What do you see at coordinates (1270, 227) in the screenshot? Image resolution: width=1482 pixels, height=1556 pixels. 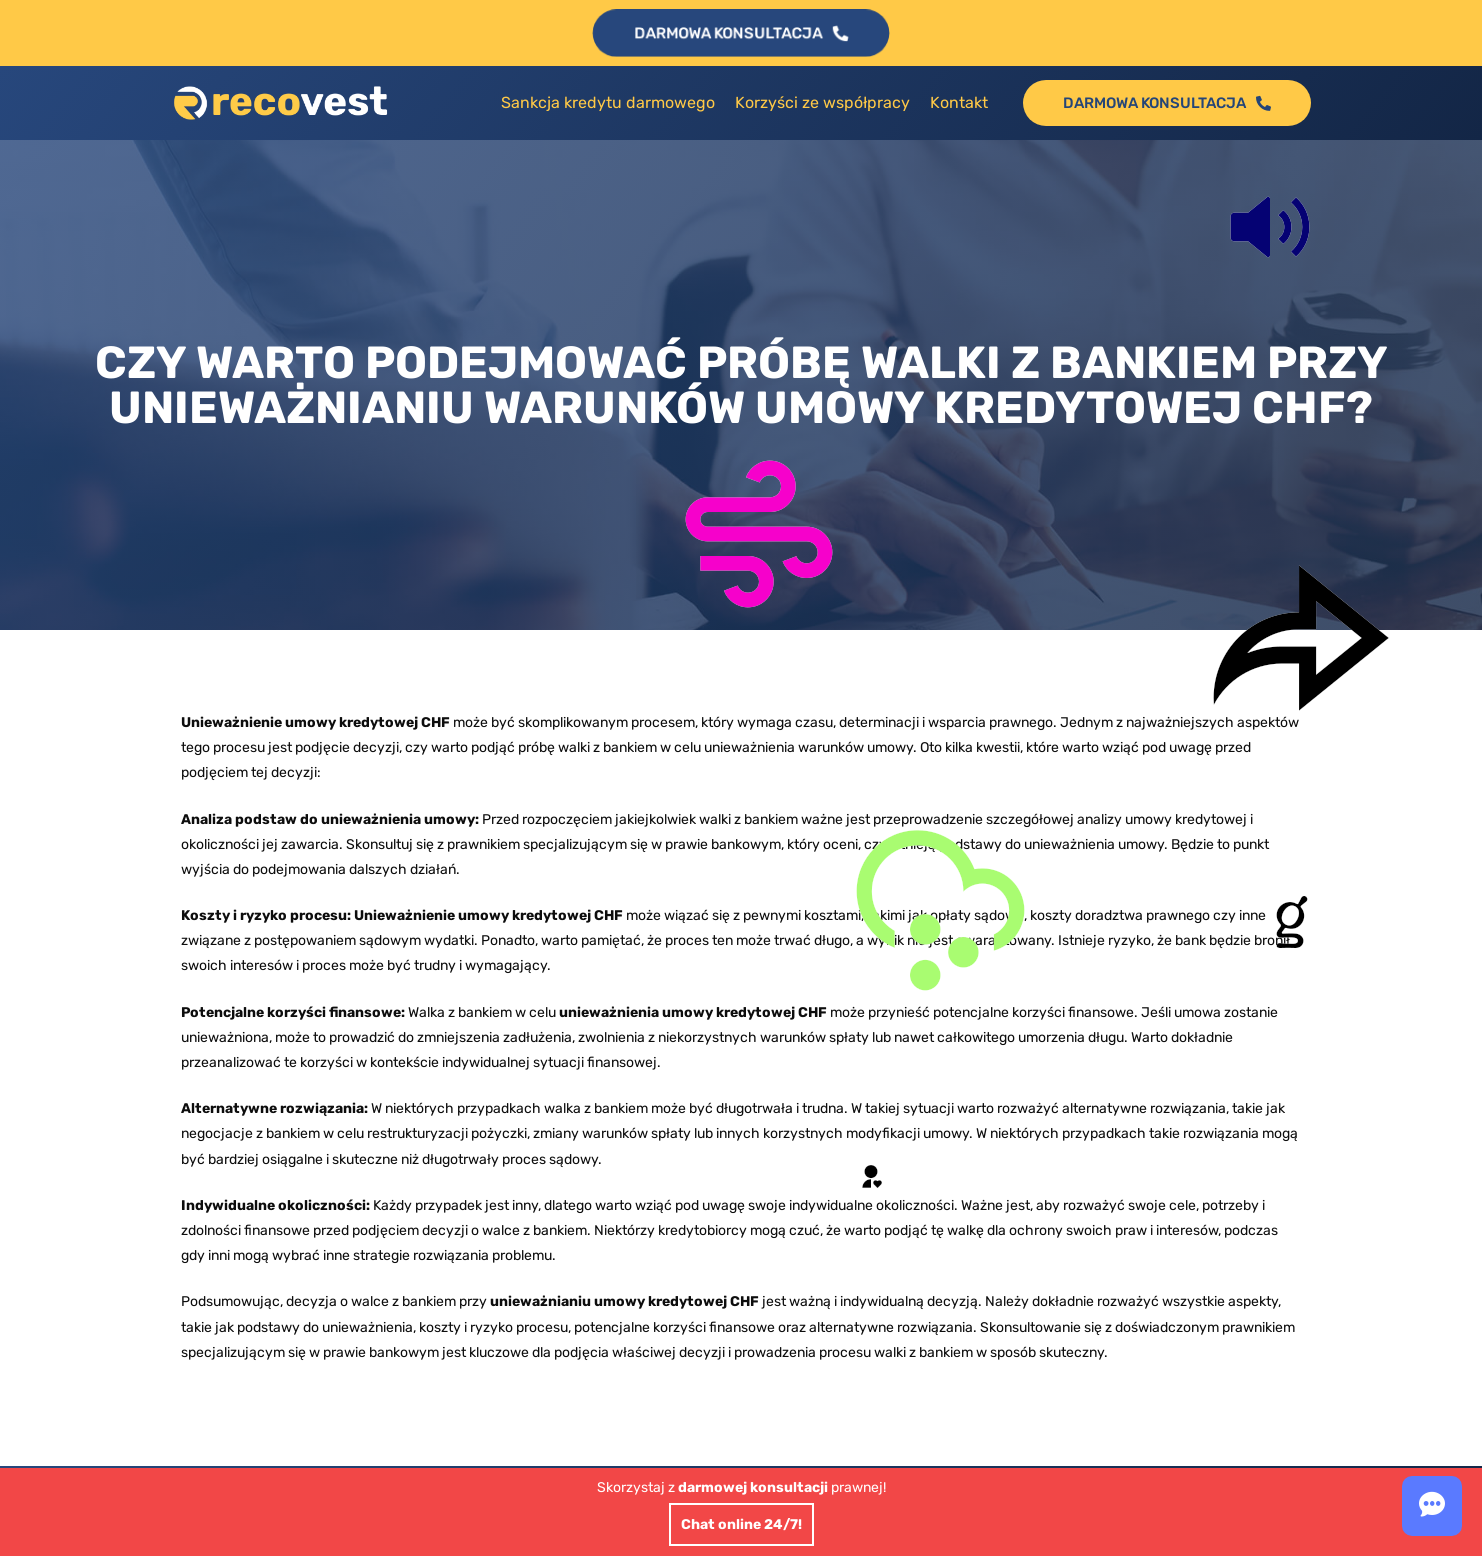 I see `increase or adjust volume level` at bounding box center [1270, 227].